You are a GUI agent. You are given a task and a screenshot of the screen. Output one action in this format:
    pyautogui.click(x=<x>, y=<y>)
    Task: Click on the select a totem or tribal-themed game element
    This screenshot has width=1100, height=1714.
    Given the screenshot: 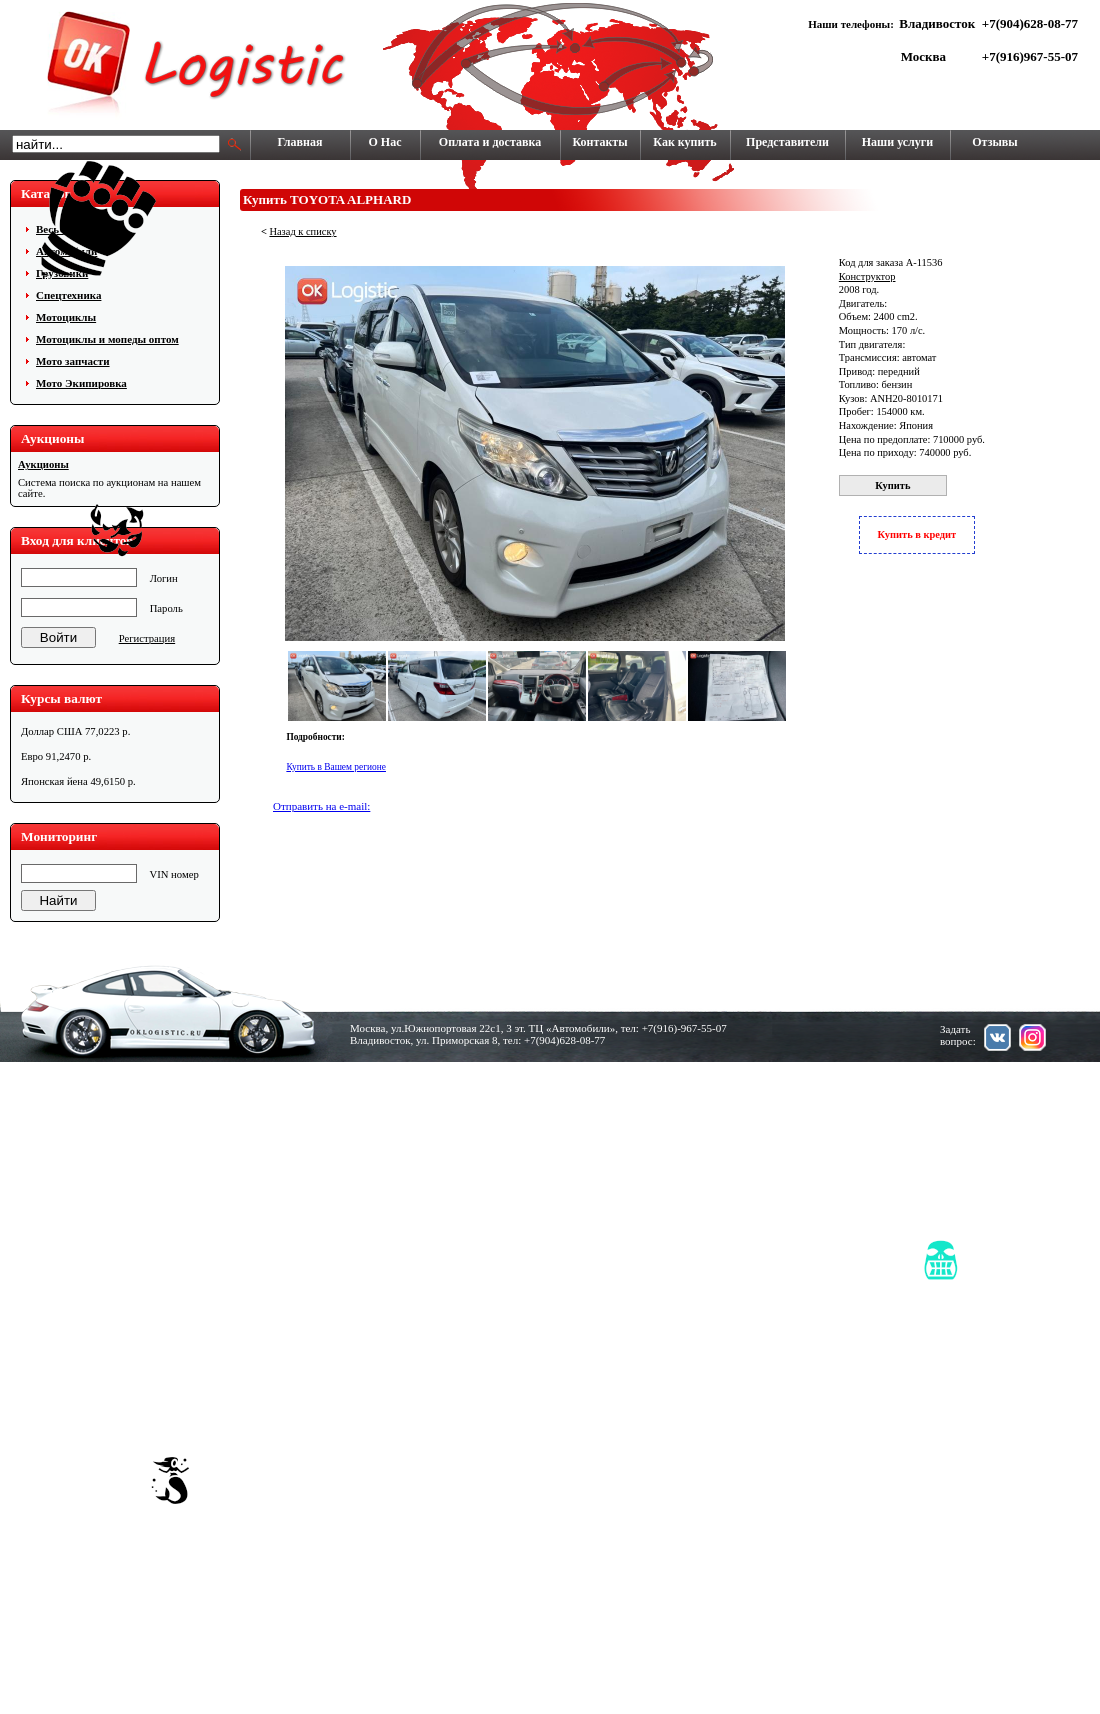 What is the action you would take?
    pyautogui.click(x=941, y=1260)
    